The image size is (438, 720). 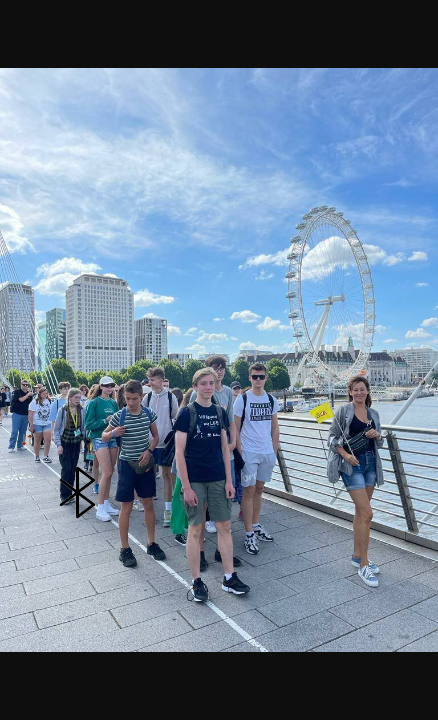 I want to click on toggle bluetooth connectivity, so click(x=77, y=492).